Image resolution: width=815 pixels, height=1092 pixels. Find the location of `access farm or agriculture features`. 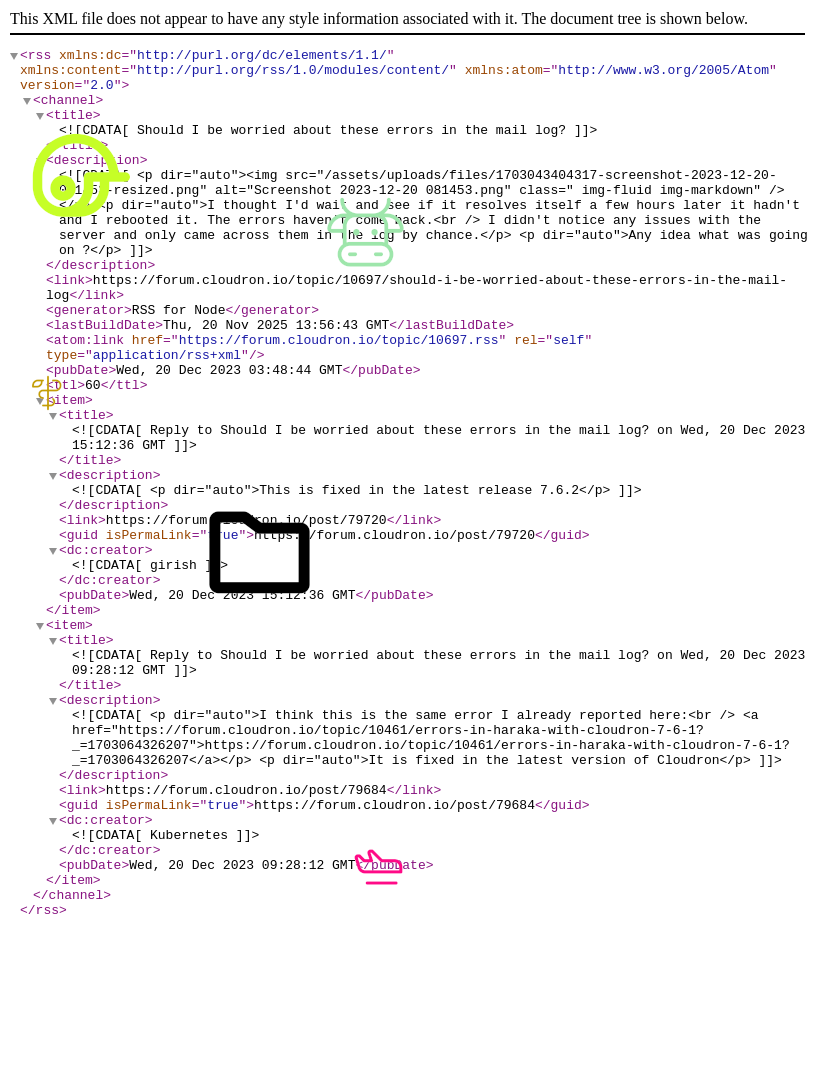

access farm or agriculture features is located at coordinates (365, 233).